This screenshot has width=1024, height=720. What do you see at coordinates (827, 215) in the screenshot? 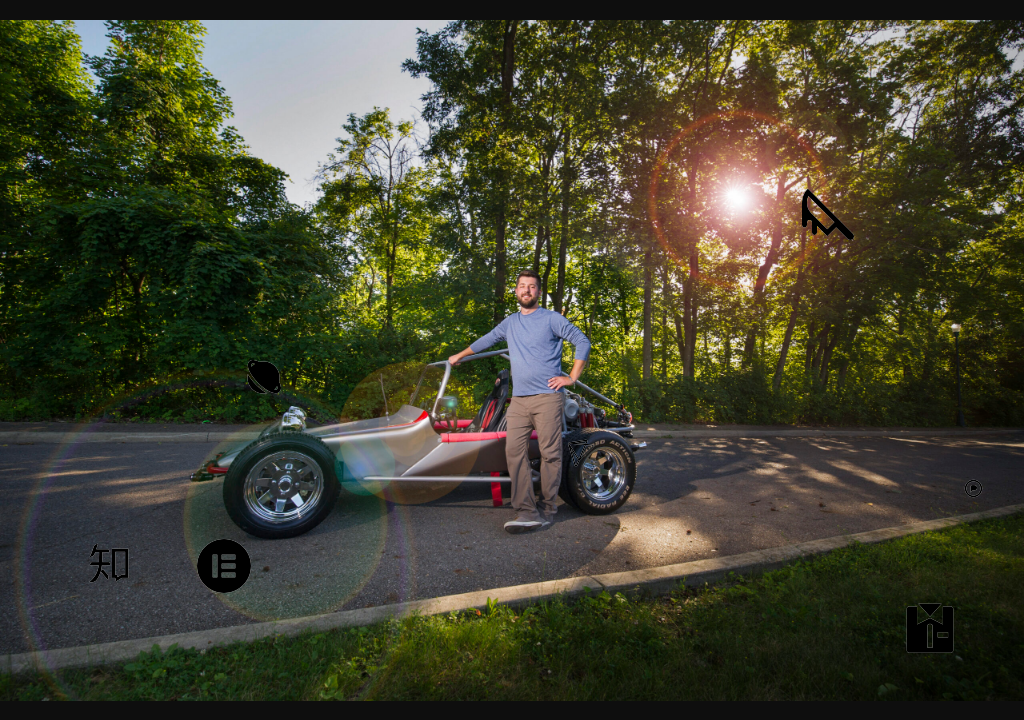
I see `indicates mature or violent content warning` at bounding box center [827, 215].